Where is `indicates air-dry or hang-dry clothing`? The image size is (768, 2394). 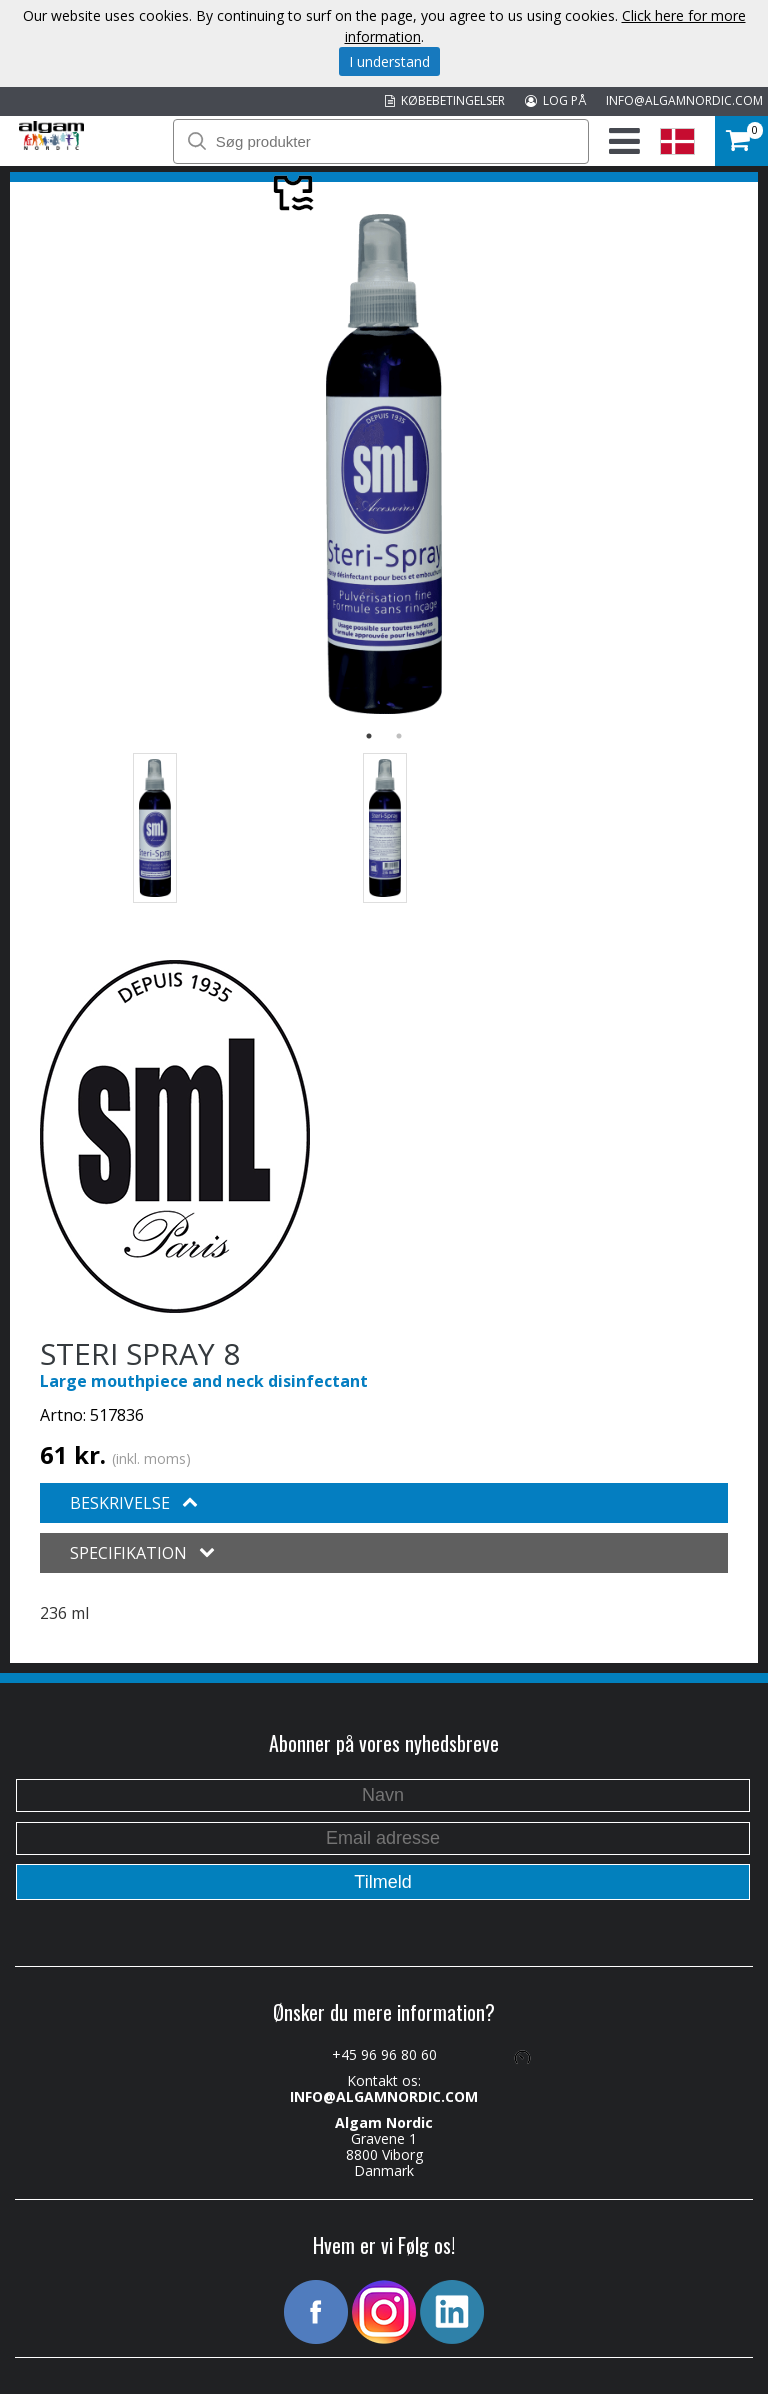 indicates air-dry or hang-dry clothing is located at coordinates (293, 193).